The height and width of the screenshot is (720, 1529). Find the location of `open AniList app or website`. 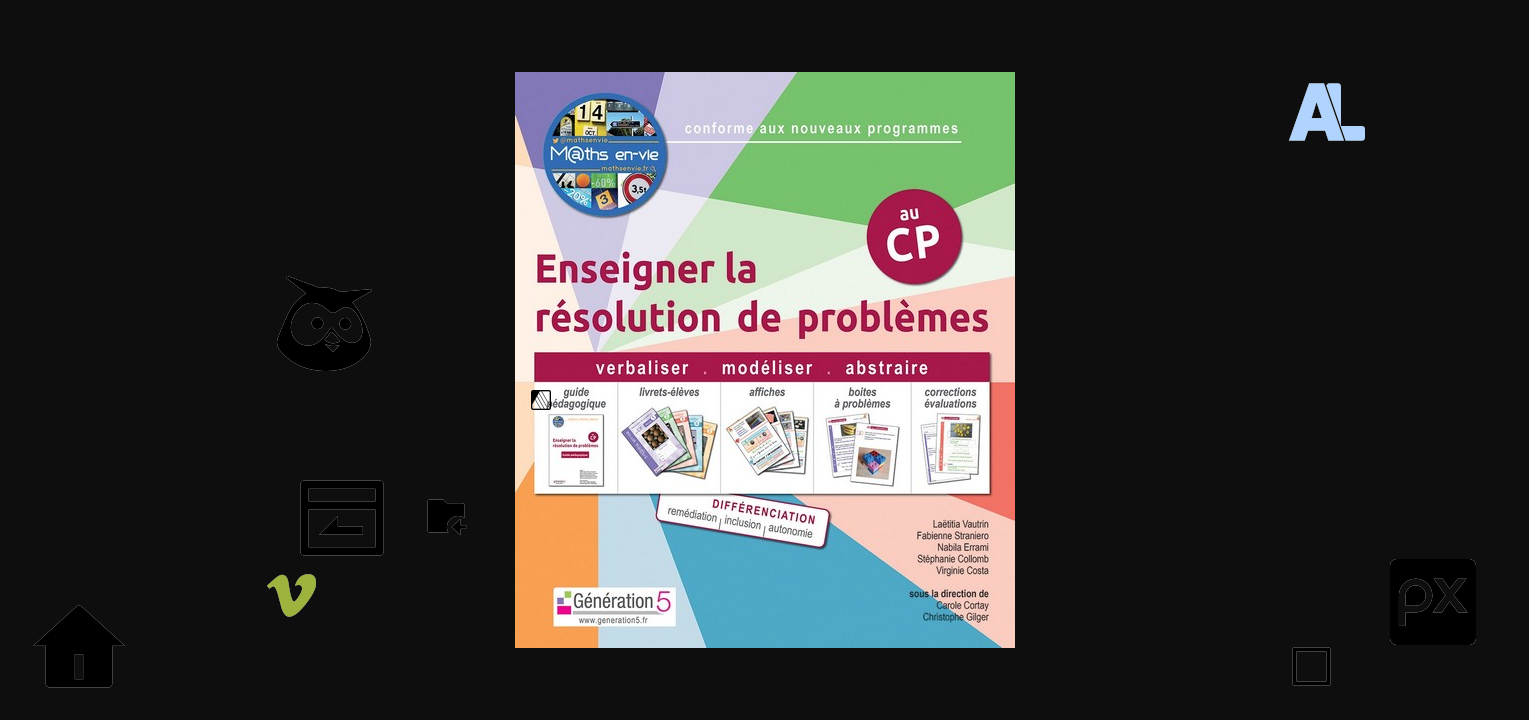

open AniList app or website is located at coordinates (1327, 112).